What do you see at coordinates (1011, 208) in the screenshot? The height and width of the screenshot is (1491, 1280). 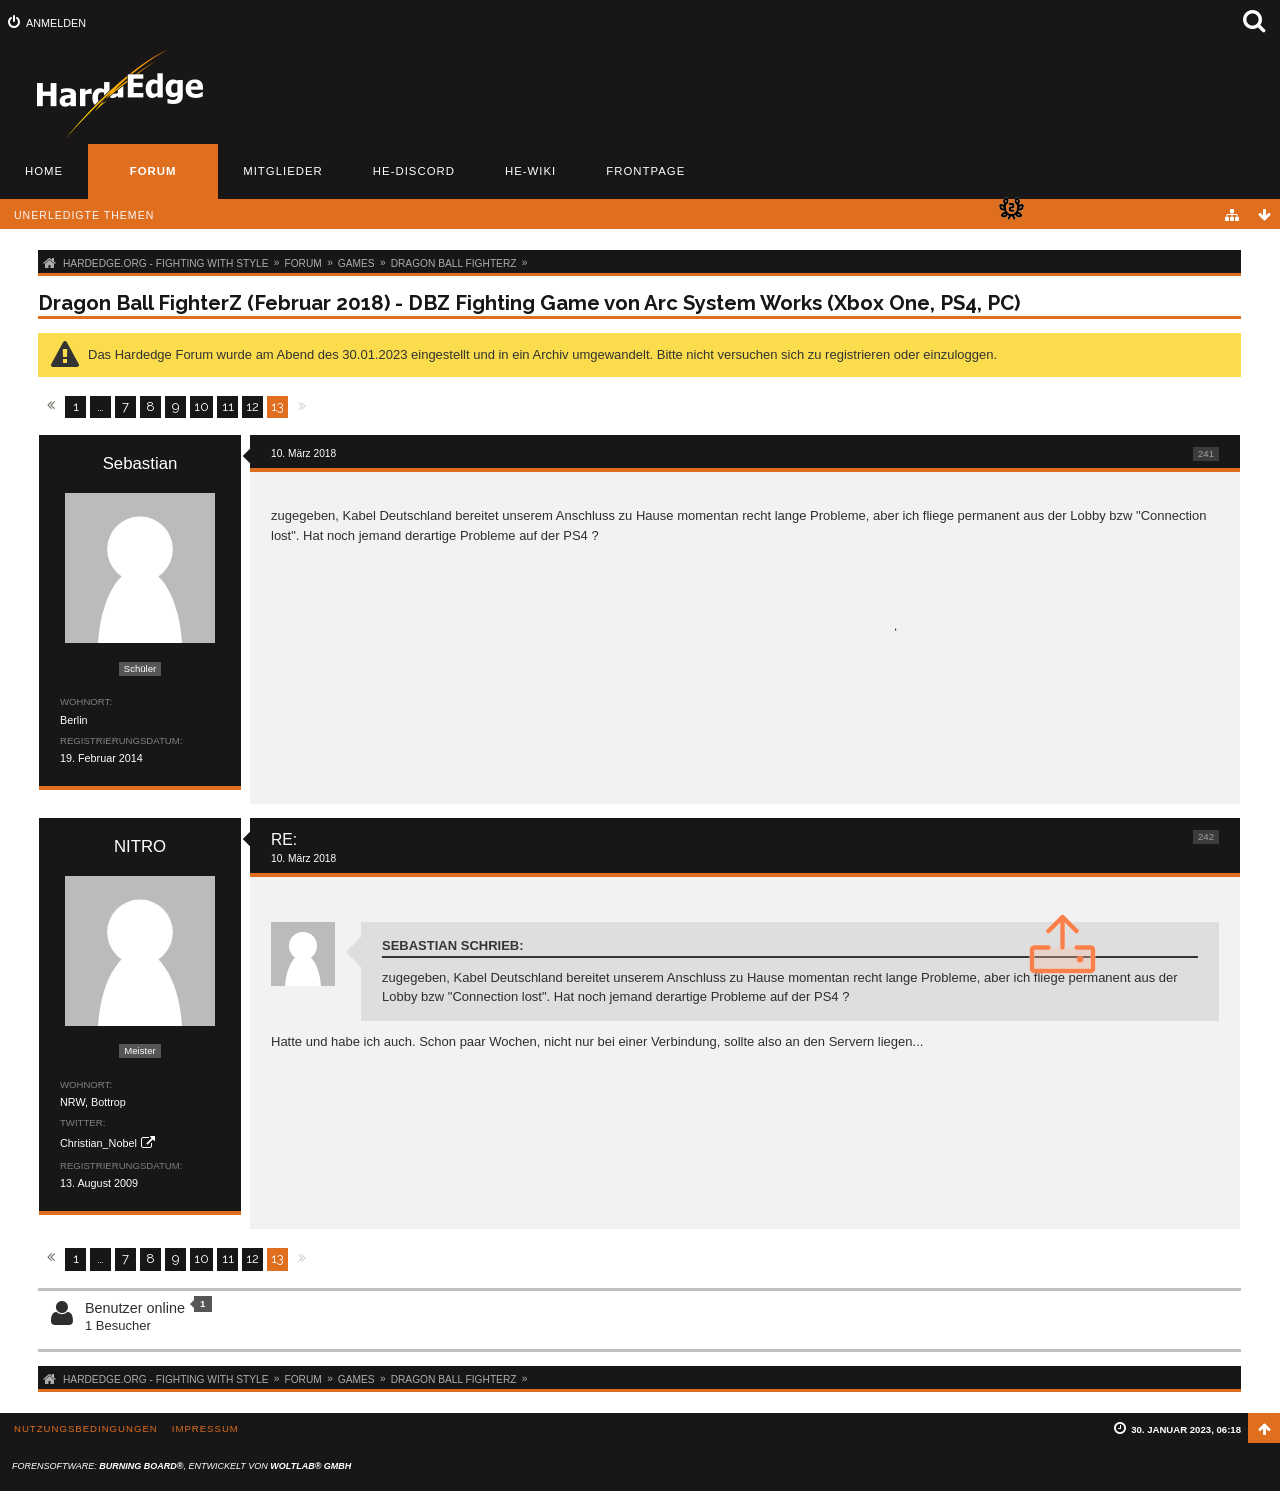 I see `indicates second place ranking or achievement` at bounding box center [1011, 208].